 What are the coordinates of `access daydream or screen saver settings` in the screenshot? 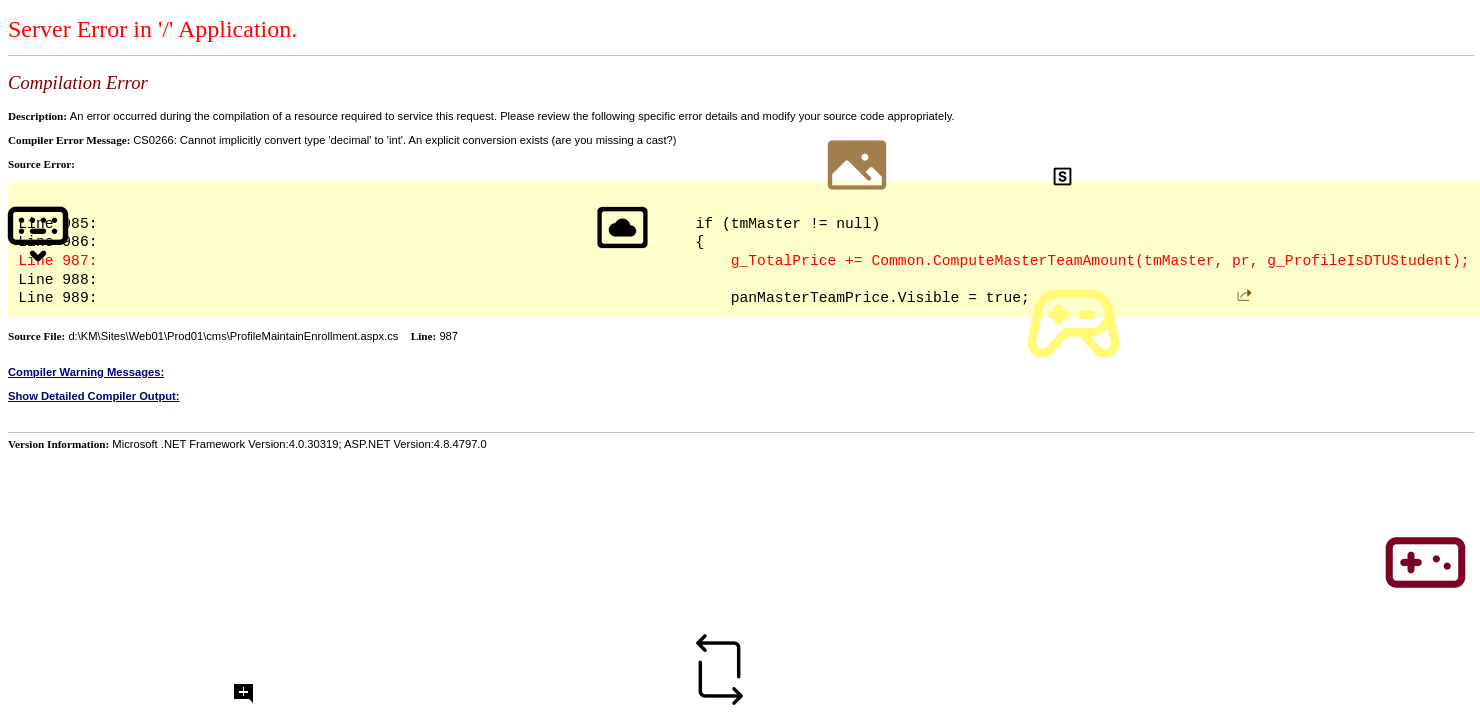 It's located at (622, 227).